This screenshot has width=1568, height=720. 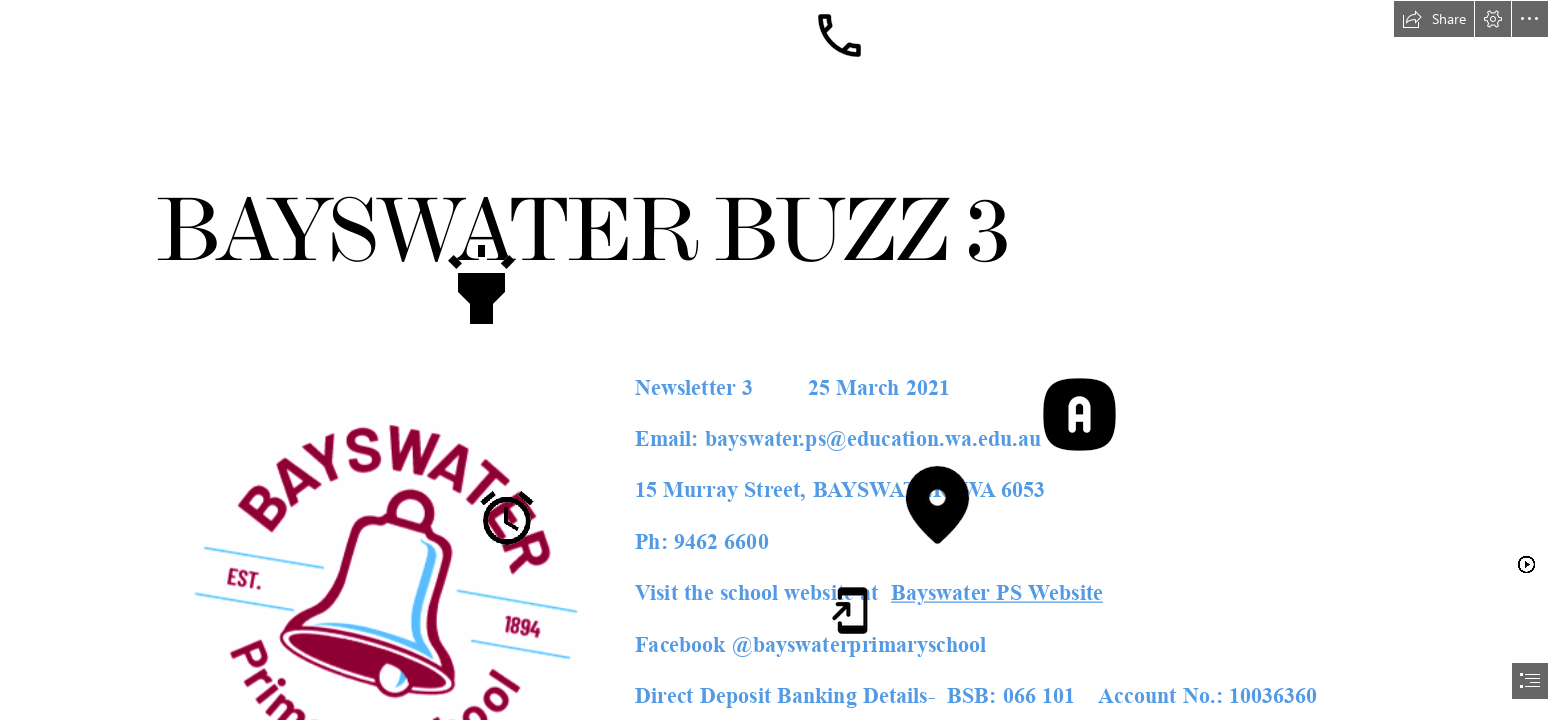 I want to click on select font style or text formatting option, so click(x=1079, y=414).